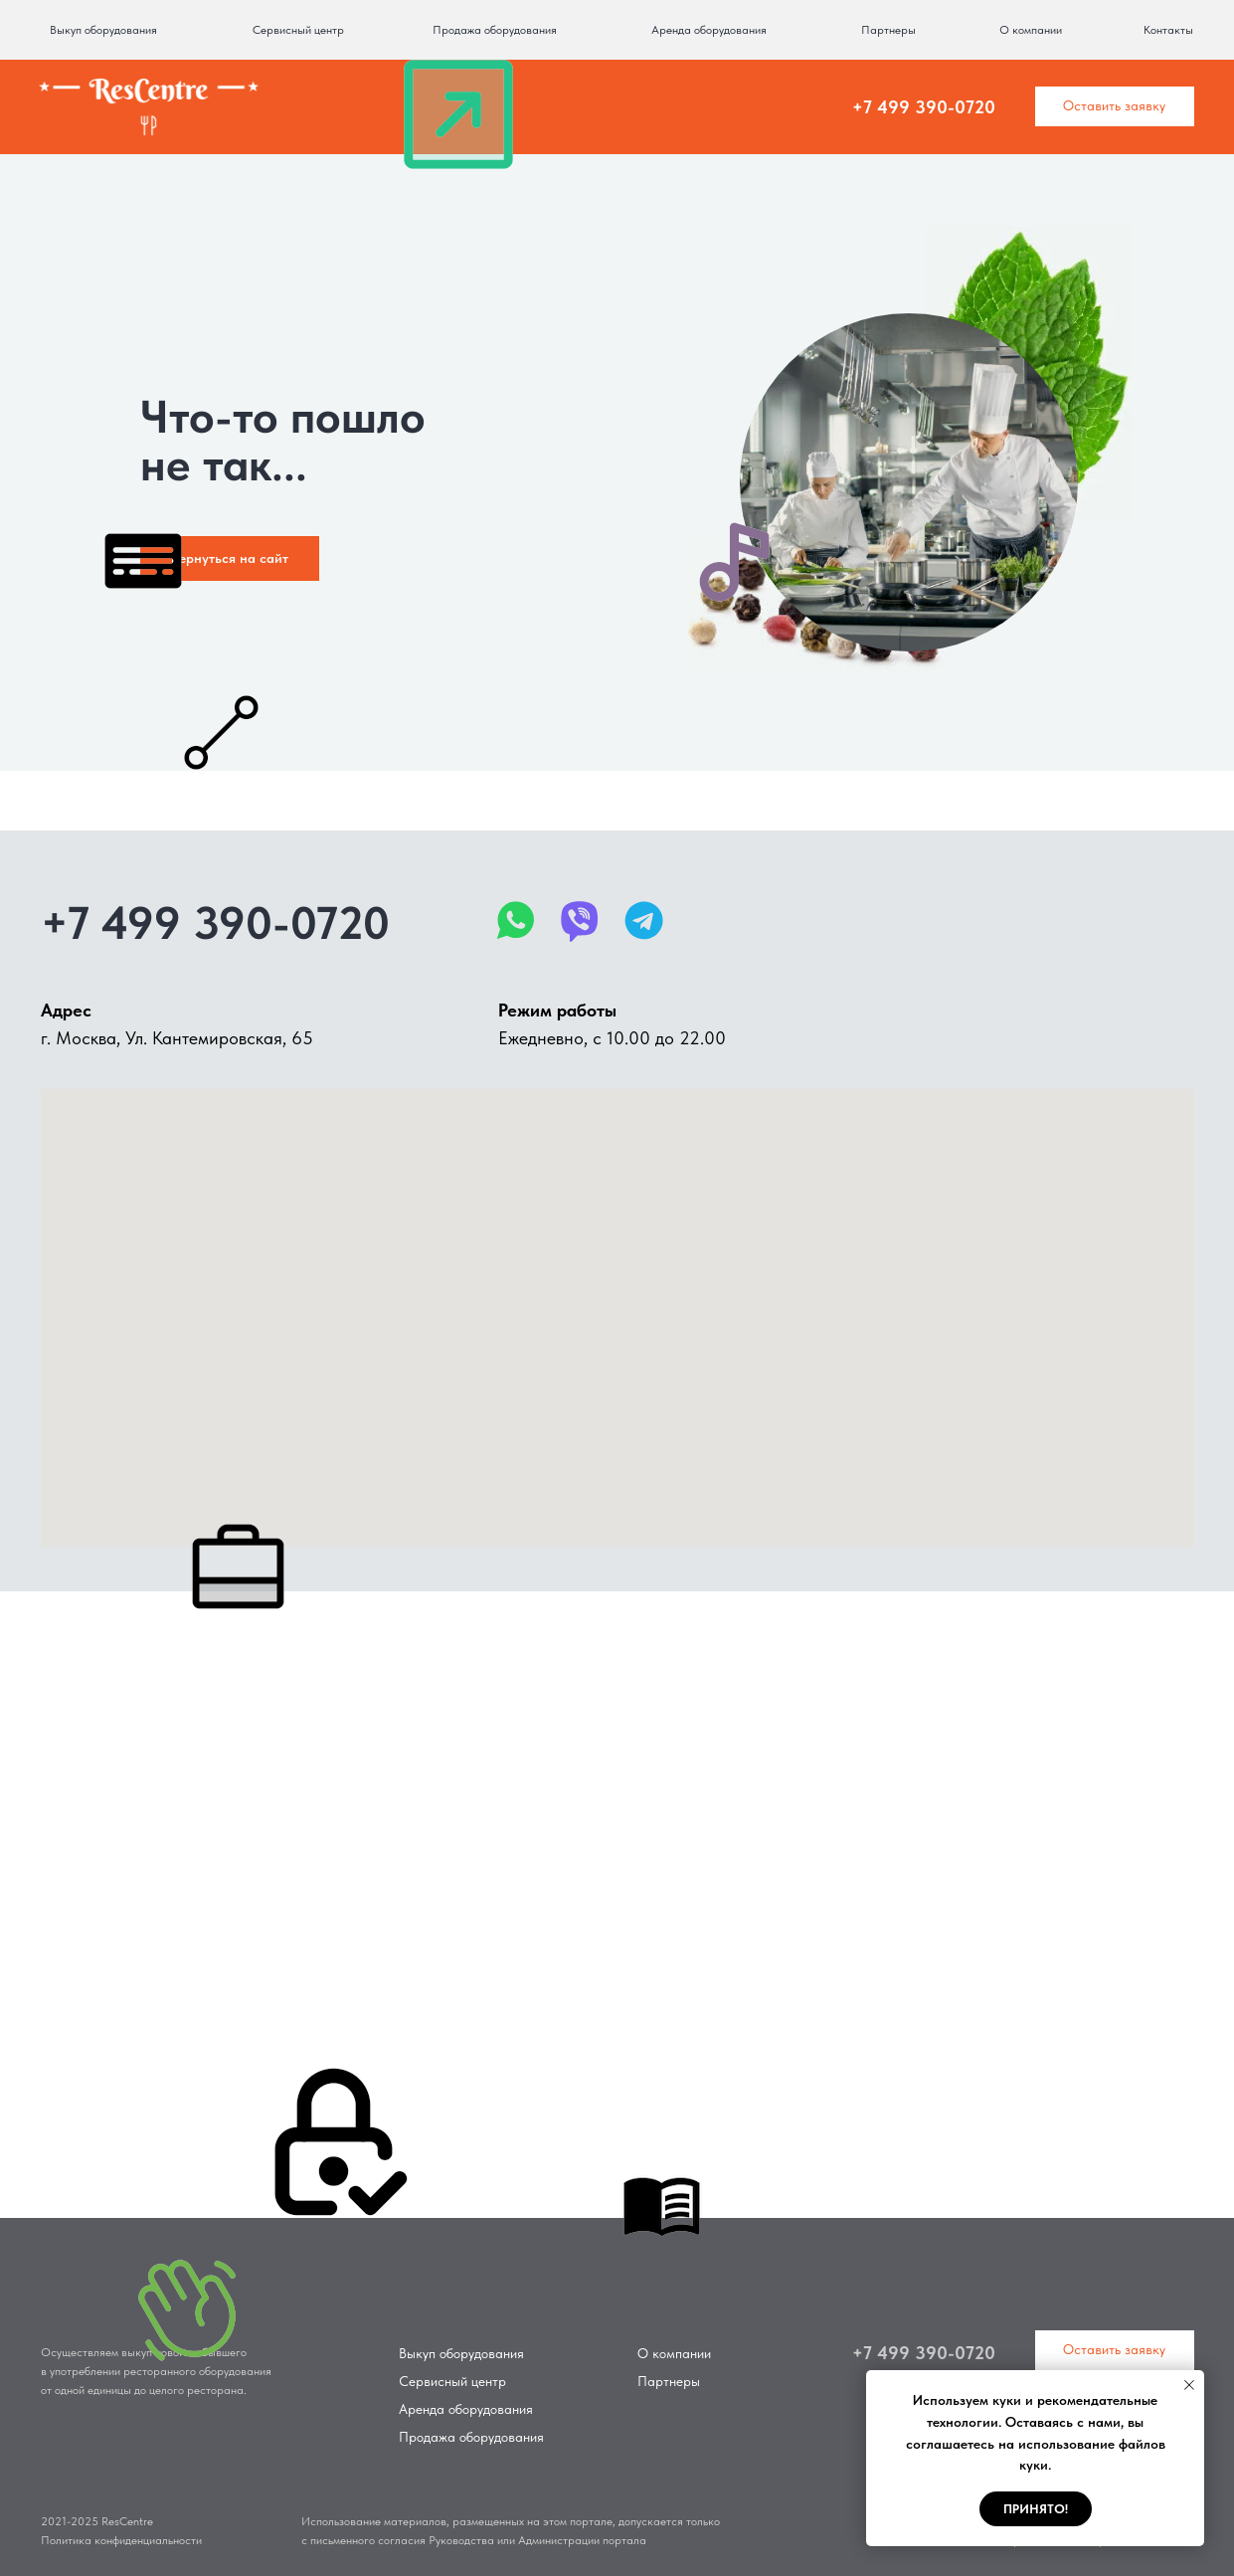 This screenshot has width=1234, height=2576. I want to click on open link in a new window, so click(458, 114).